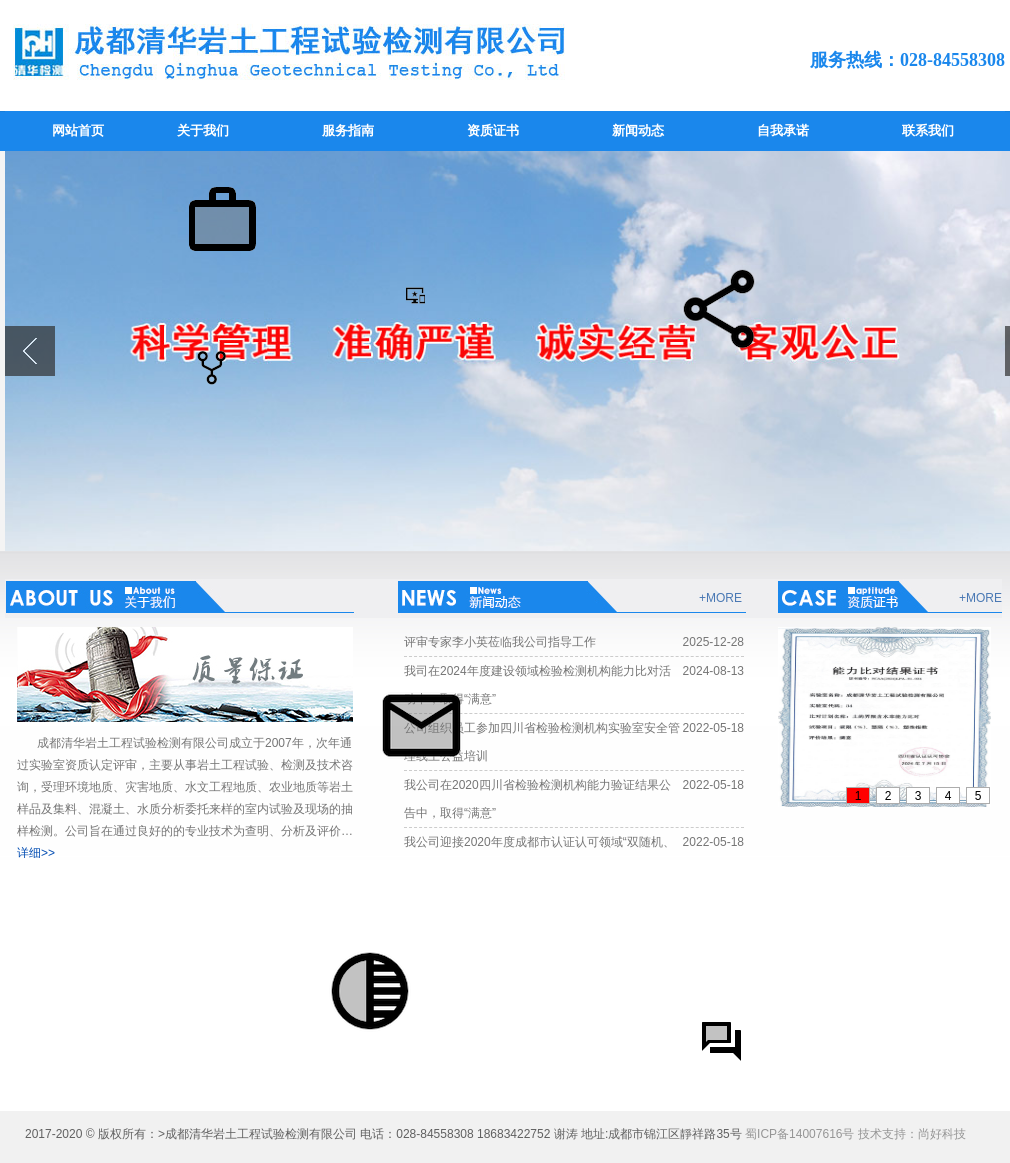 Image resolution: width=1010 pixels, height=1163 pixels. What do you see at coordinates (210, 366) in the screenshot?
I see `fork a repository` at bounding box center [210, 366].